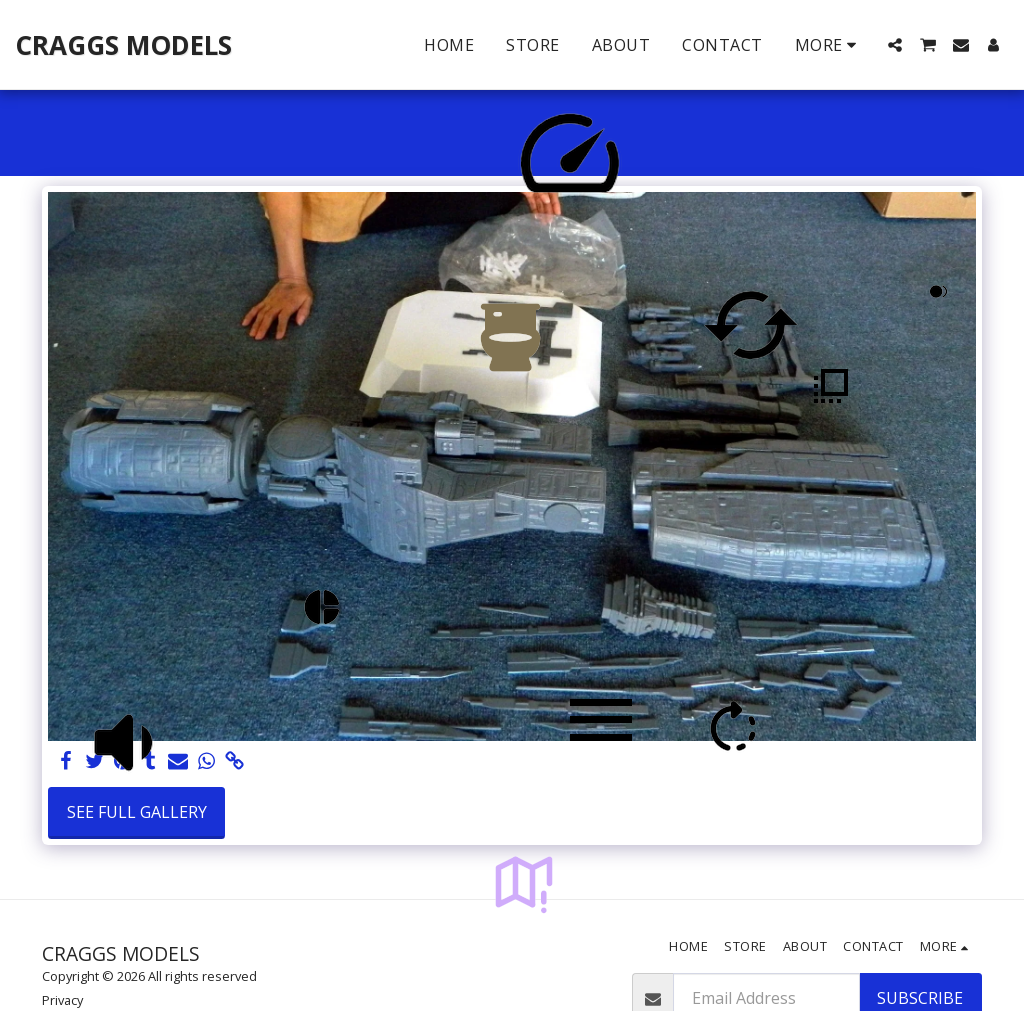 The width and height of the screenshot is (1024, 1011). Describe the element at coordinates (322, 607) in the screenshot. I see `view data breakdown or statistics` at that location.